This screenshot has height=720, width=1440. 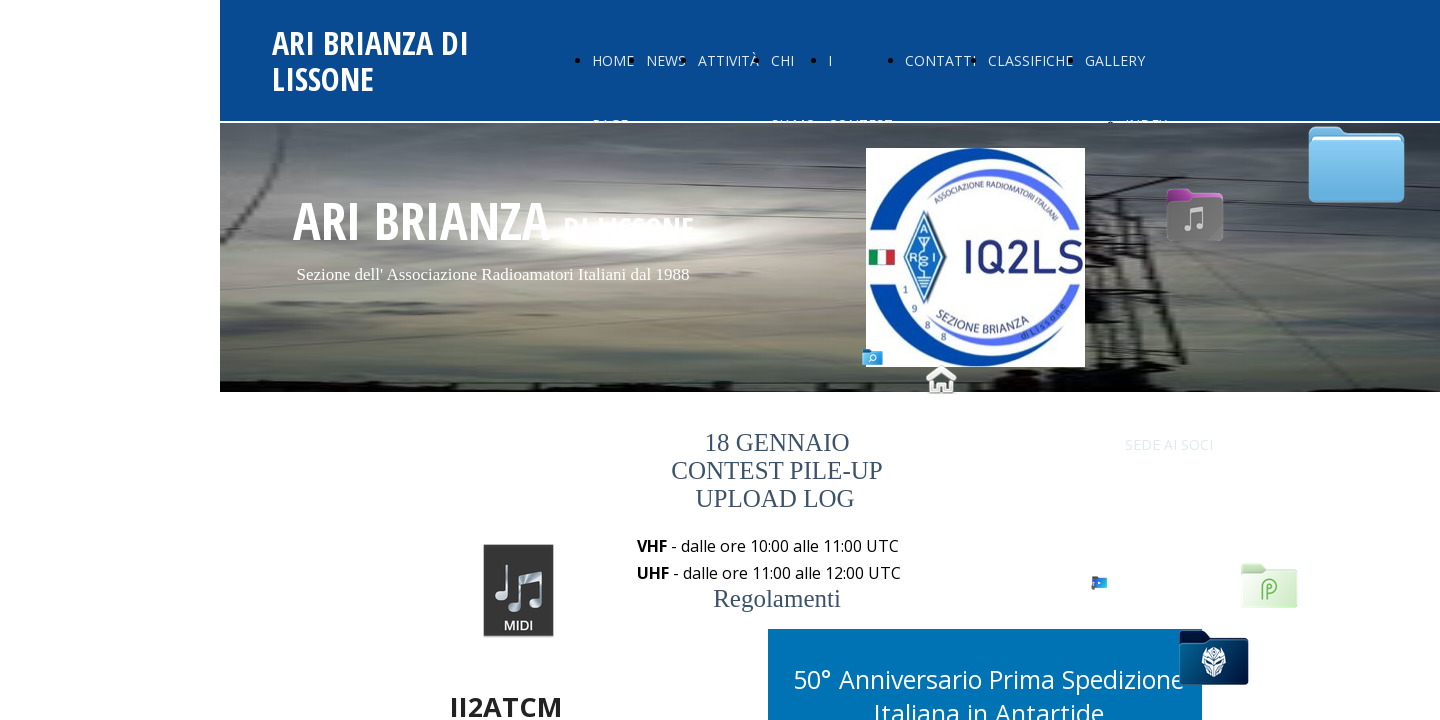 I want to click on open your music folder, so click(x=1195, y=215).